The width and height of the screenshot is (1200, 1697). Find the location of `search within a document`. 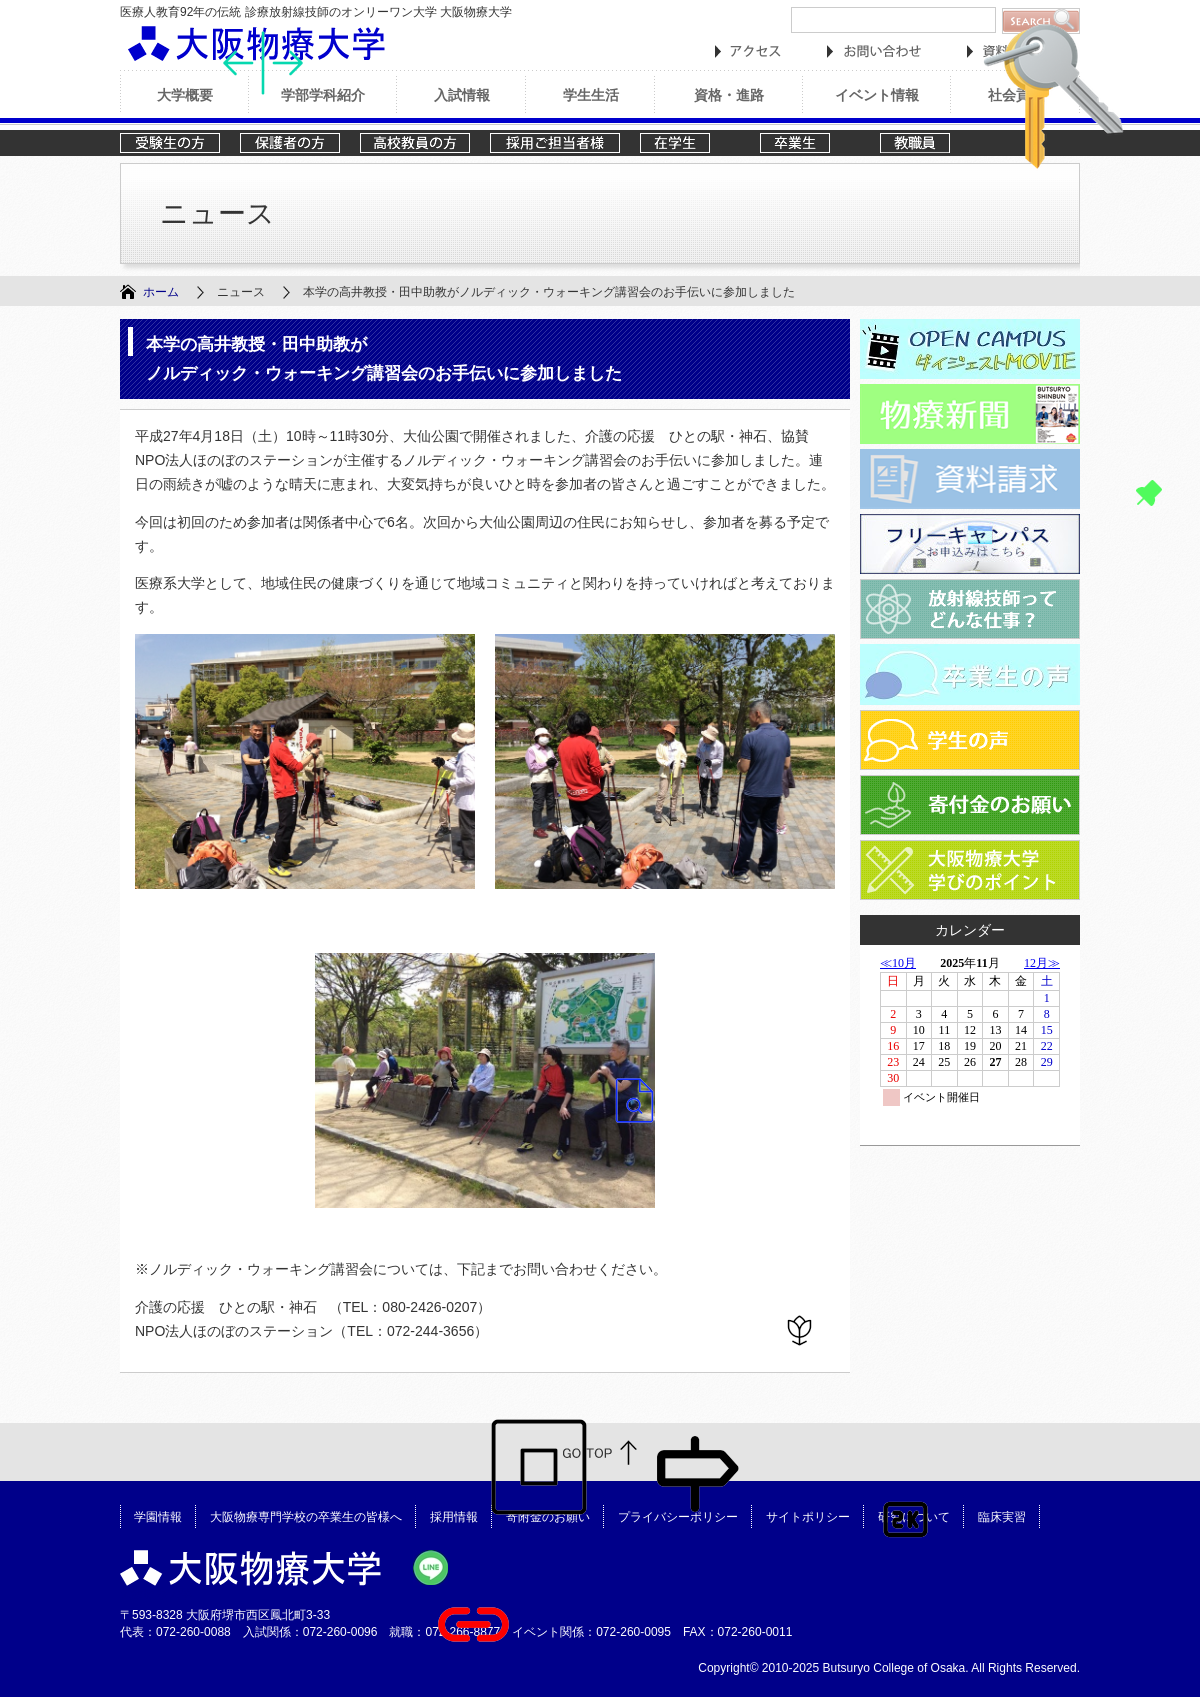

search within a document is located at coordinates (634, 1100).